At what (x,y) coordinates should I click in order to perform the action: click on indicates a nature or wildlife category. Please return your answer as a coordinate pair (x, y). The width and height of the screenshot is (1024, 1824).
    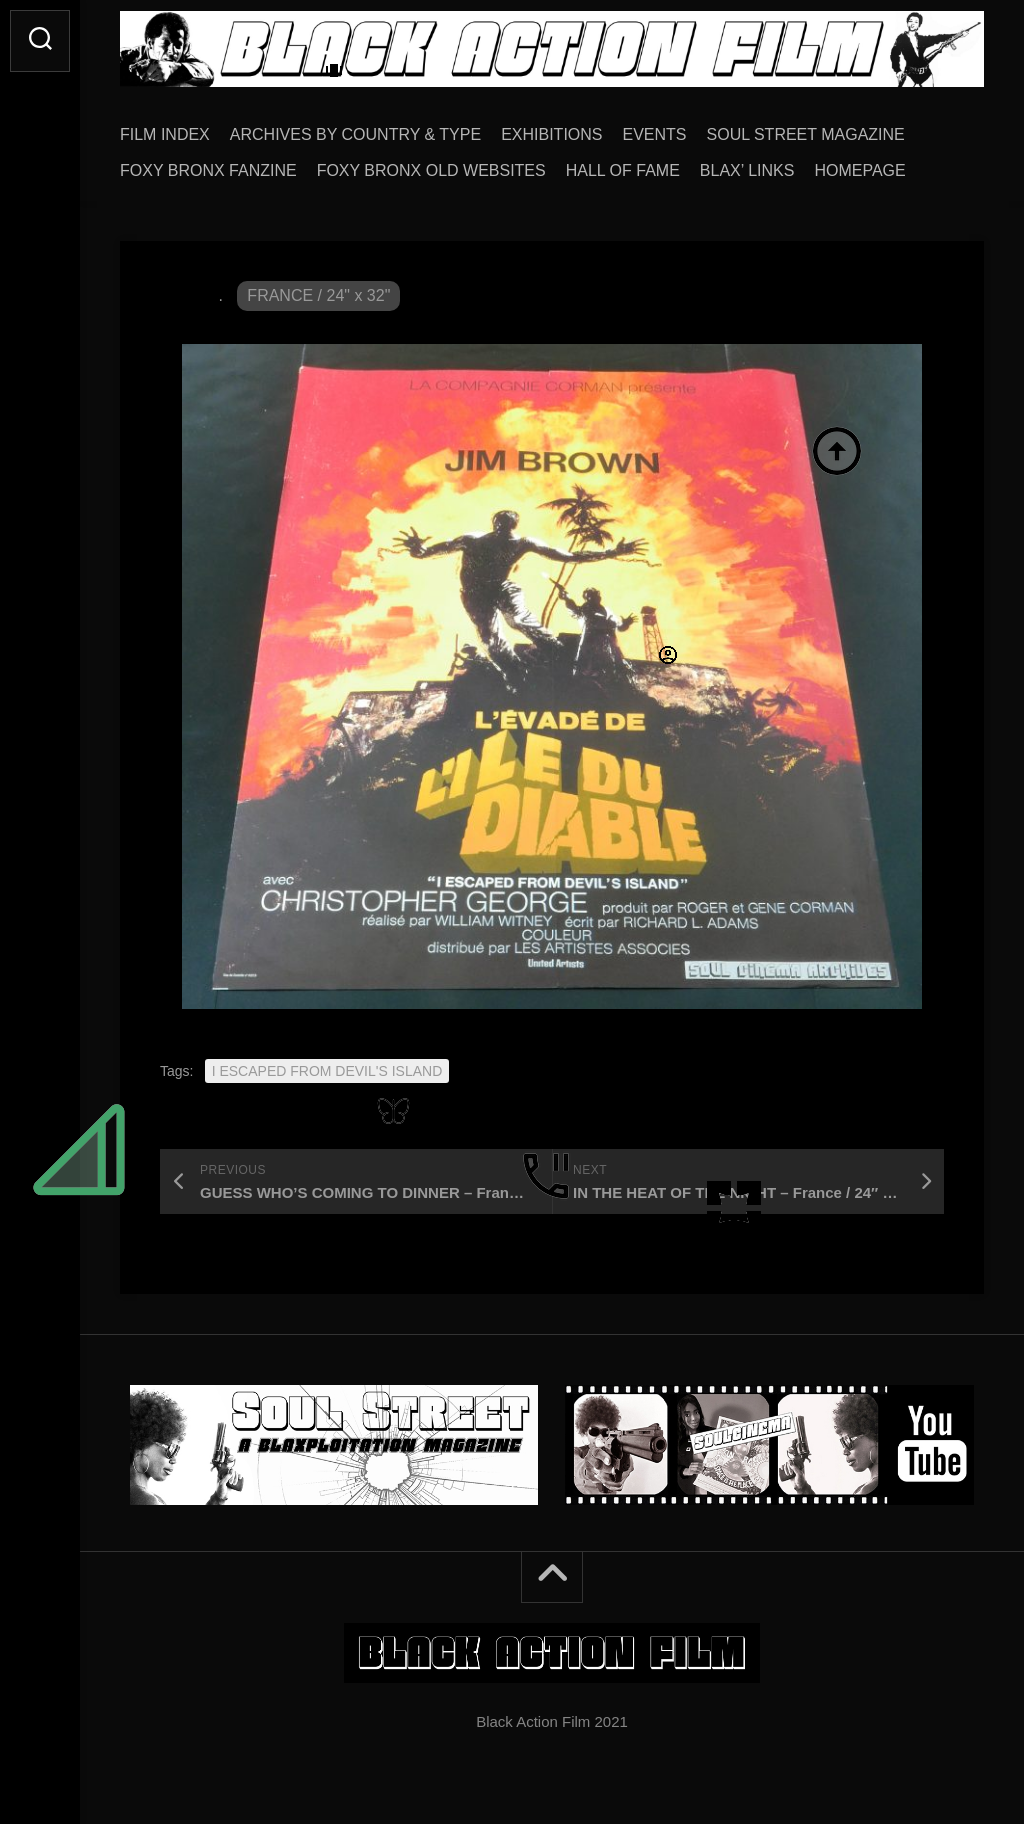
    Looking at the image, I should click on (393, 1110).